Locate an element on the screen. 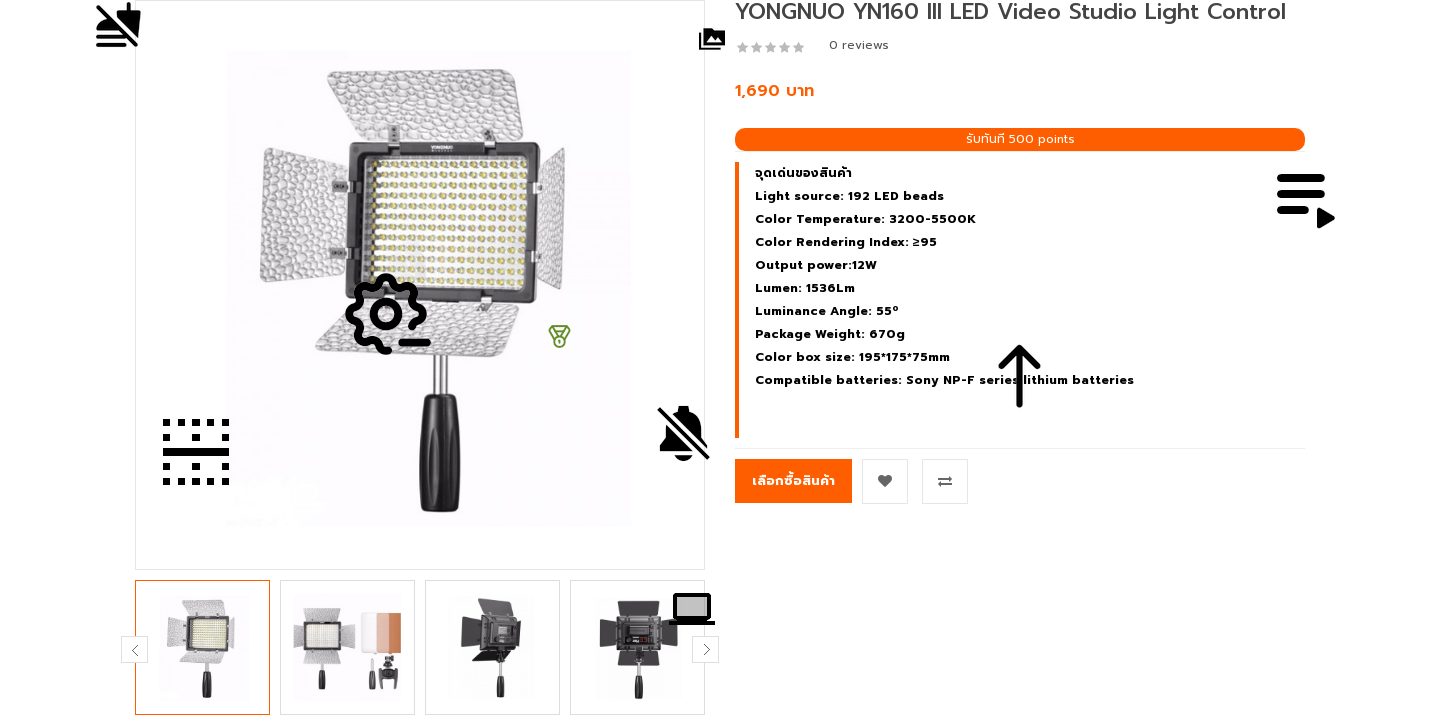 The width and height of the screenshot is (1440, 720). play all items in a playlist is located at coordinates (1309, 198).